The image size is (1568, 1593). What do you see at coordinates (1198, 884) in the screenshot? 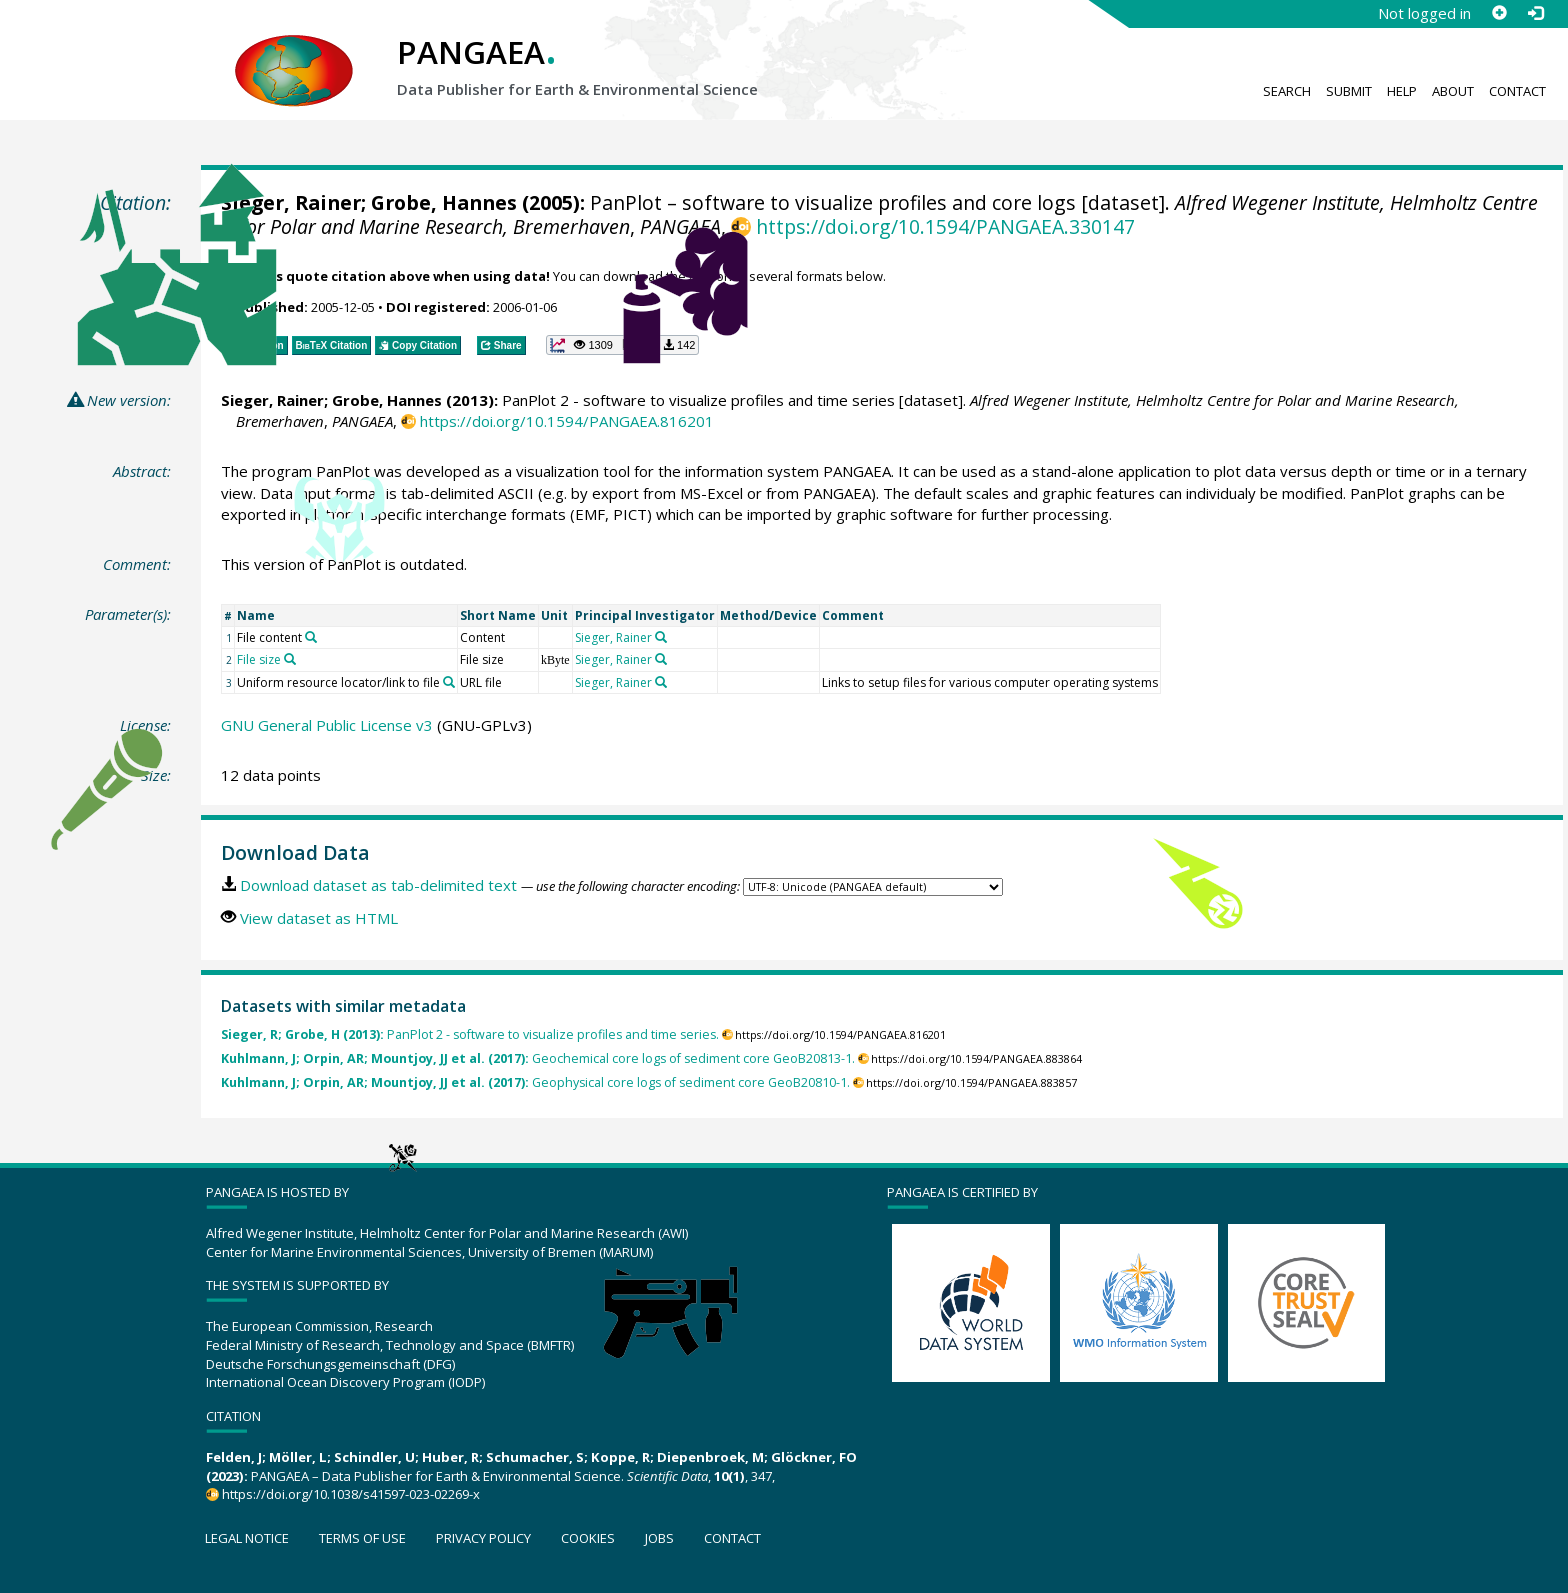
I see `launch a lightning-fast attack or special move` at bounding box center [1198, 884].